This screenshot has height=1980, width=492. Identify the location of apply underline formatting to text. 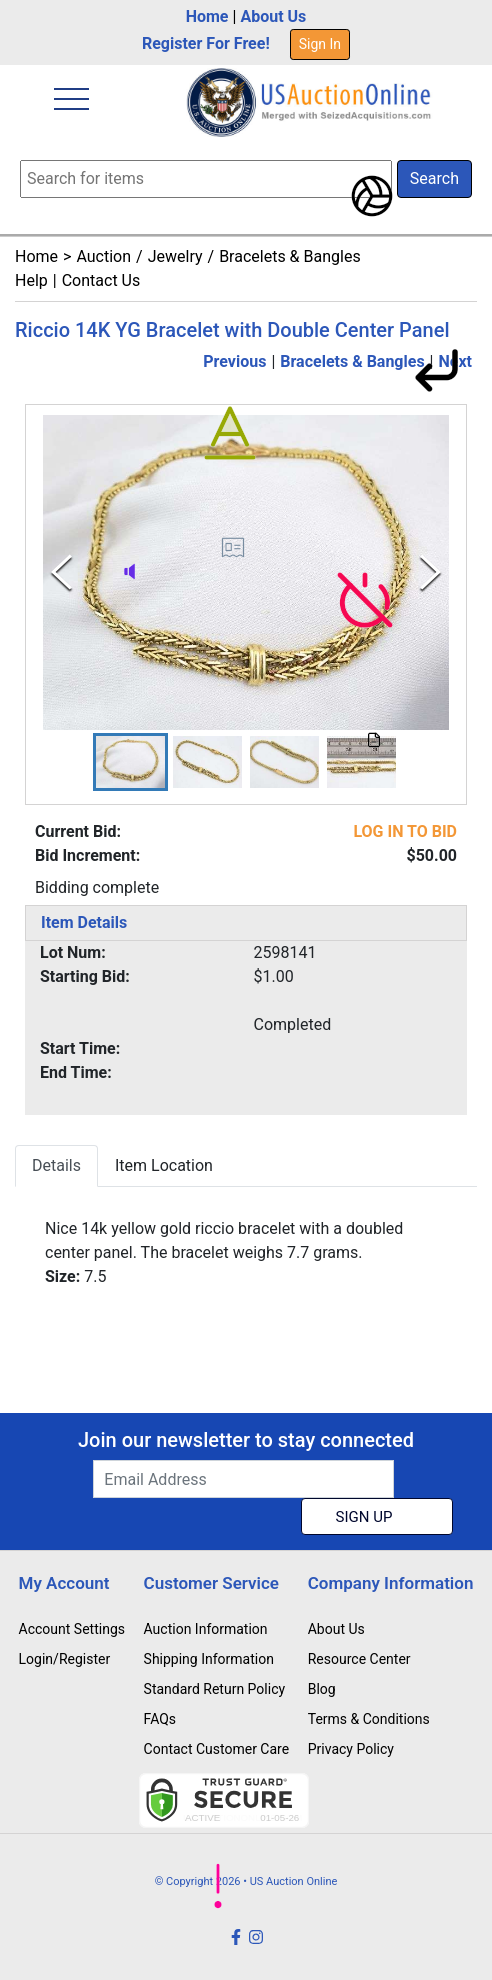
(230, 434).